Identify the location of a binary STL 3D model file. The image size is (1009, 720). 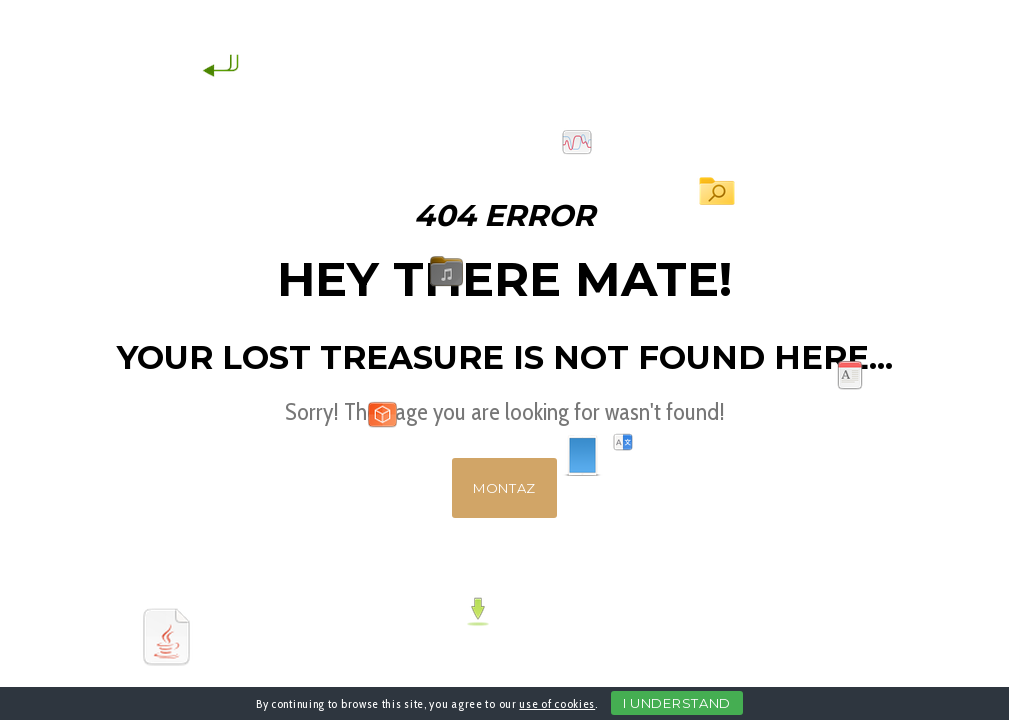
(382, 413).